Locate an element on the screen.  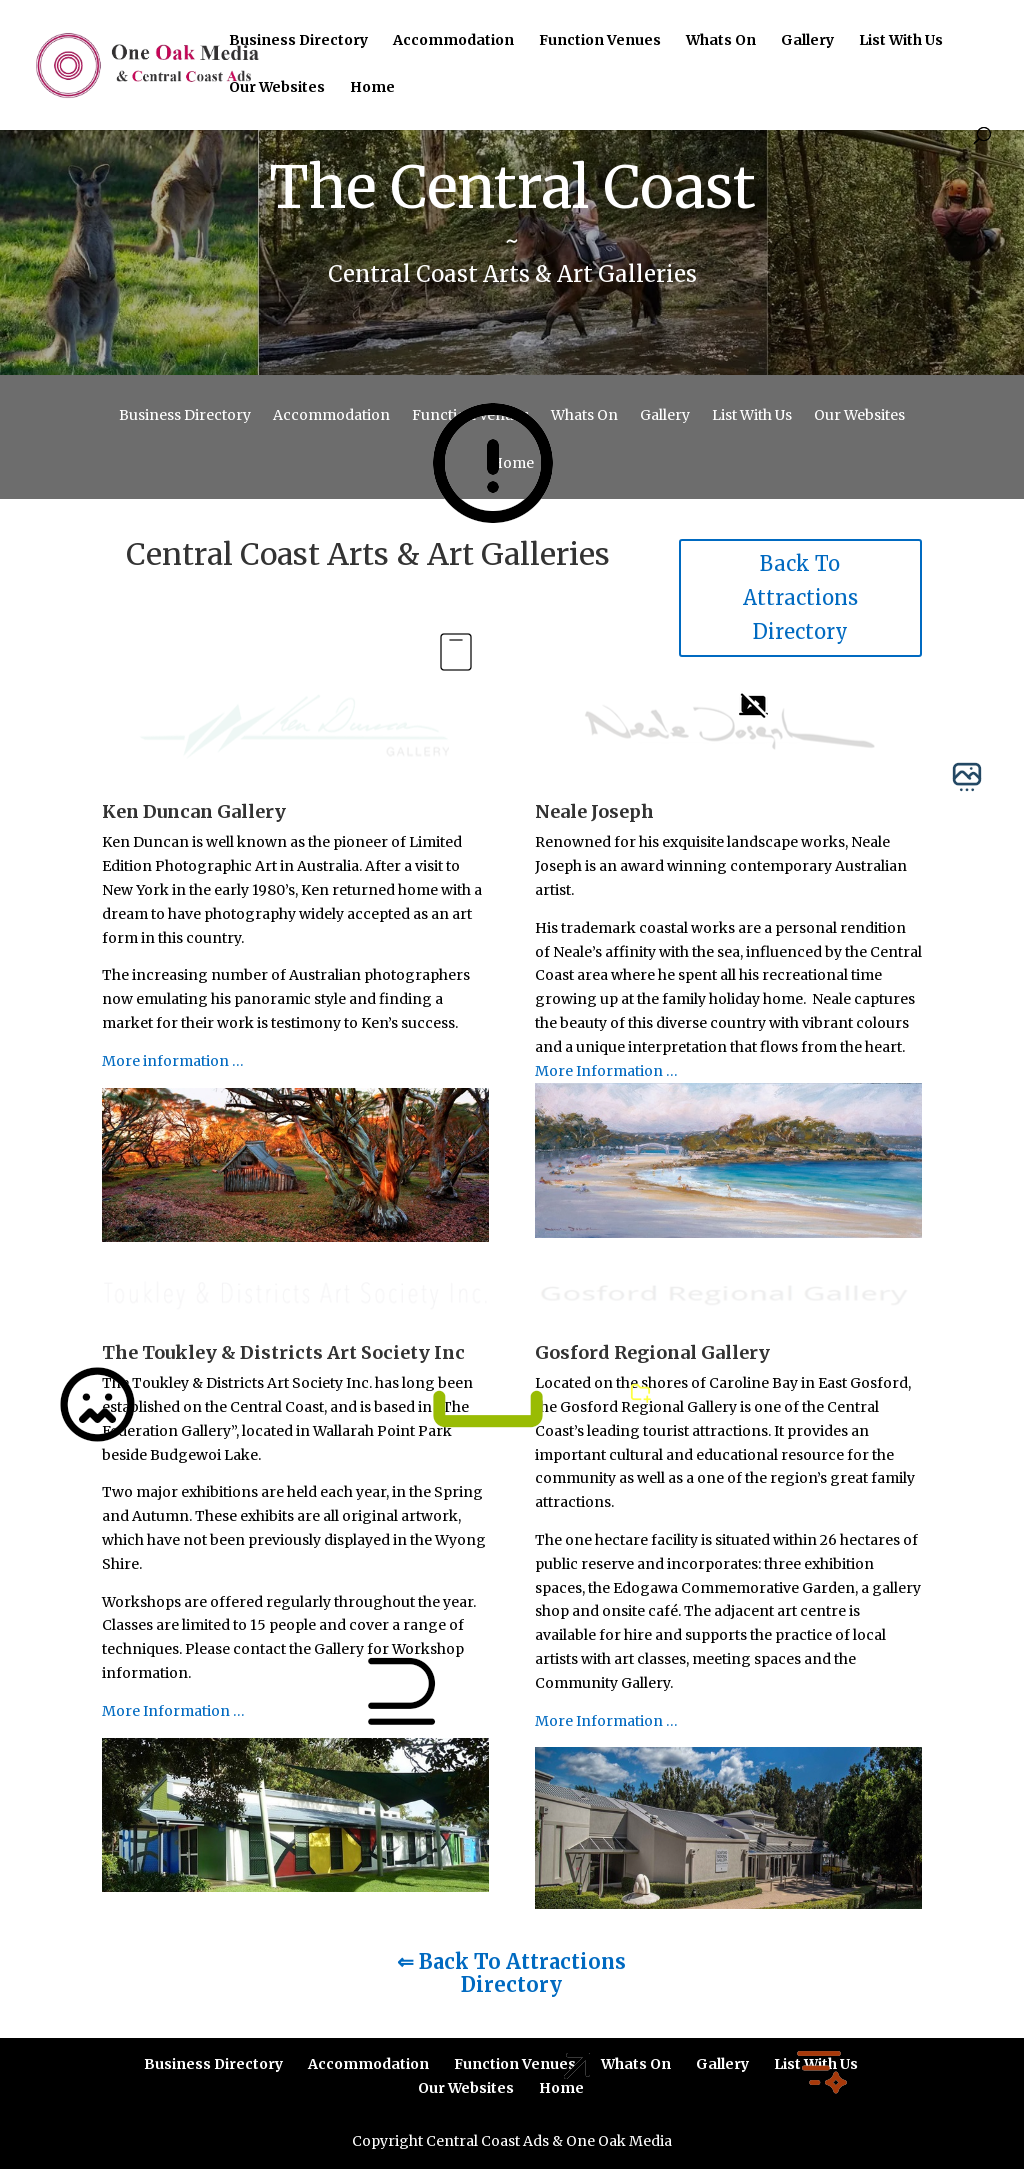
indicates user is feeling anxious or nervous is located at coordinates (97, 1404).